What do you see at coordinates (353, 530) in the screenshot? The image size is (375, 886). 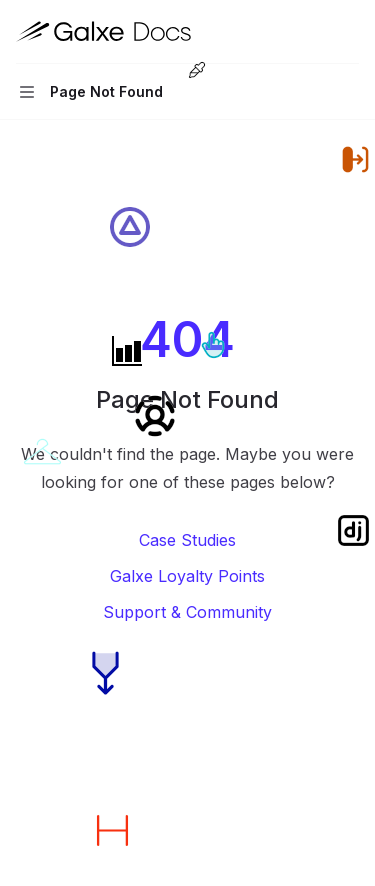 I see `django web framework logo` at bounding box center [353, 530].